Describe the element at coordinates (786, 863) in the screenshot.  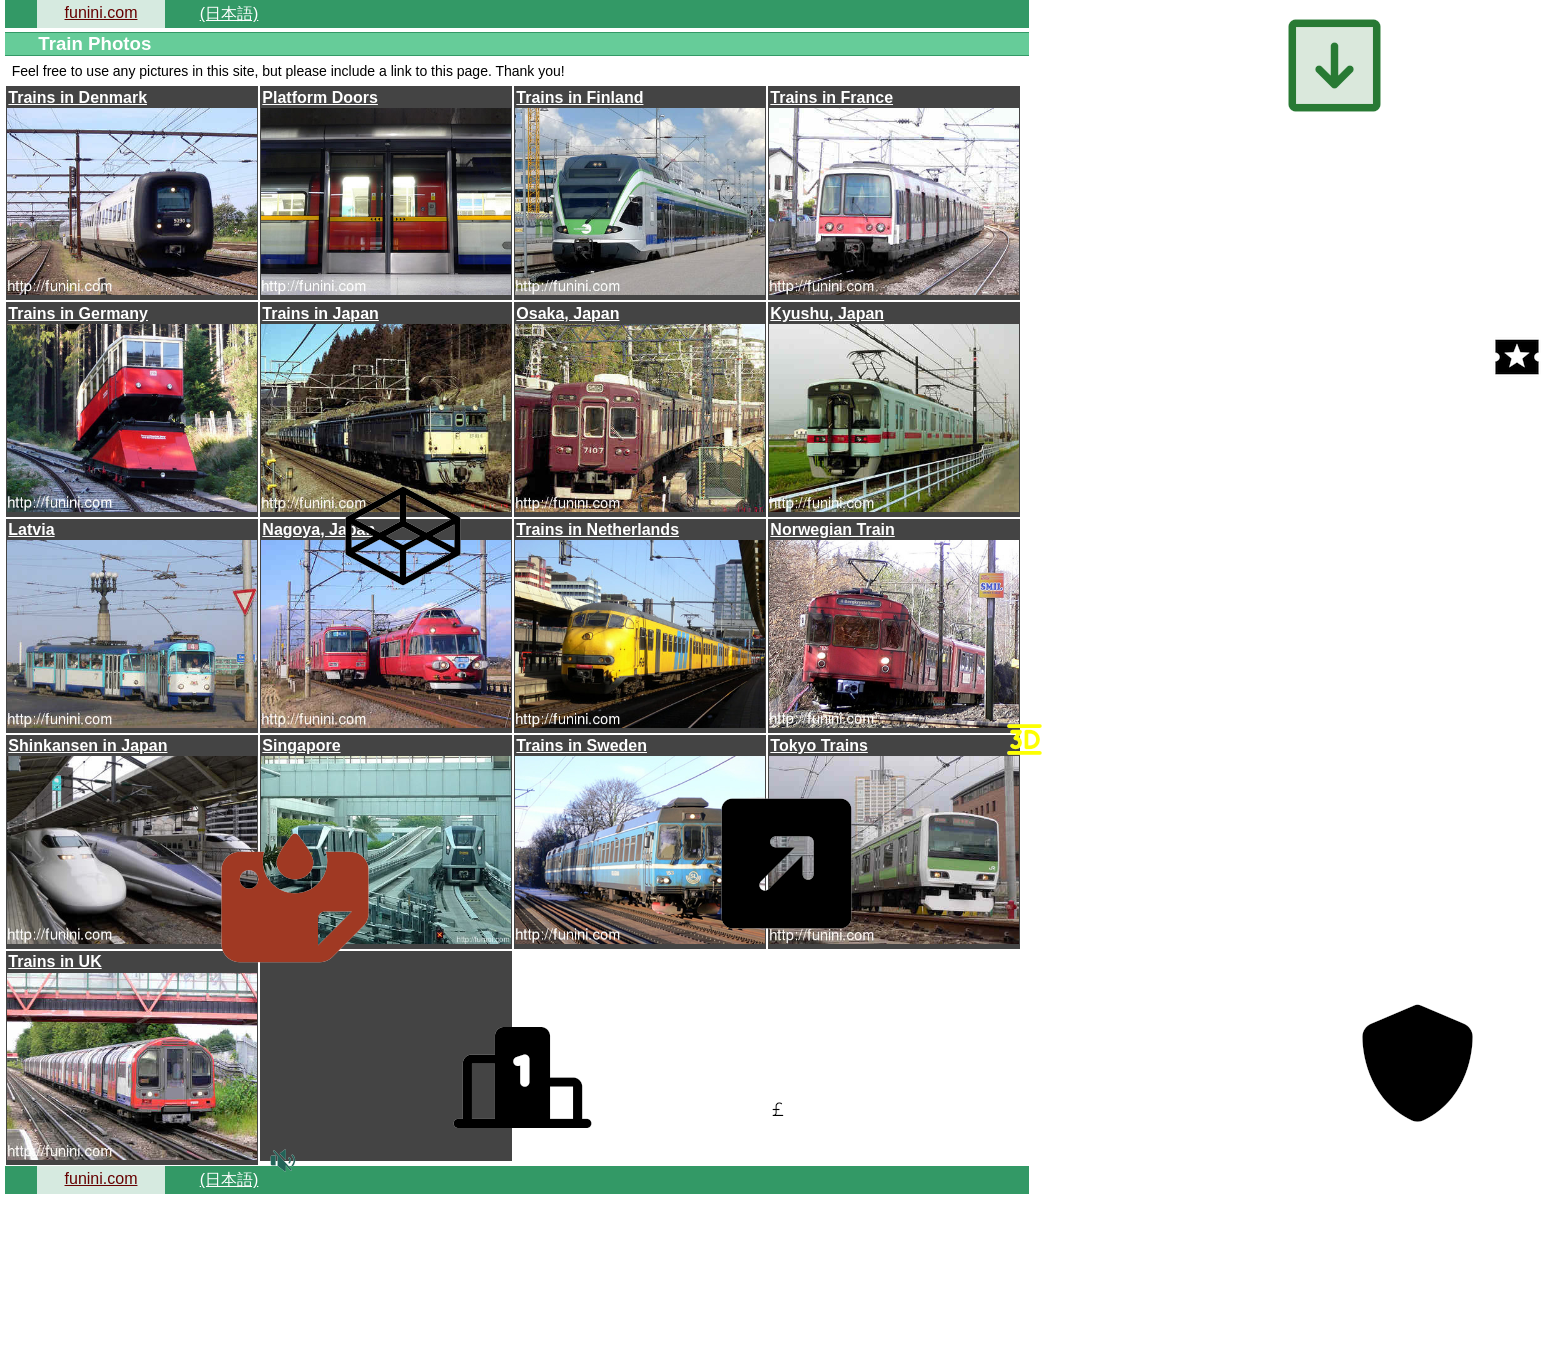
I see `open link in new tab or window` at that location.